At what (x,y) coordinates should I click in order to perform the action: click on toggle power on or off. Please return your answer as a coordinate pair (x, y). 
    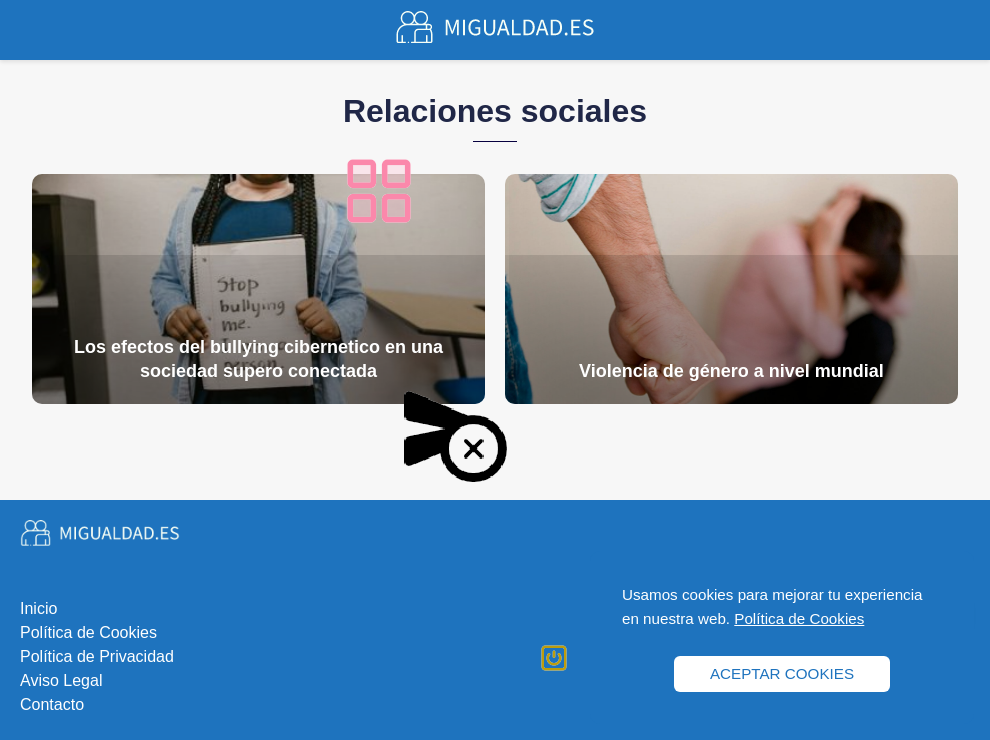
    Looking at the image, I should click on (554, 658).